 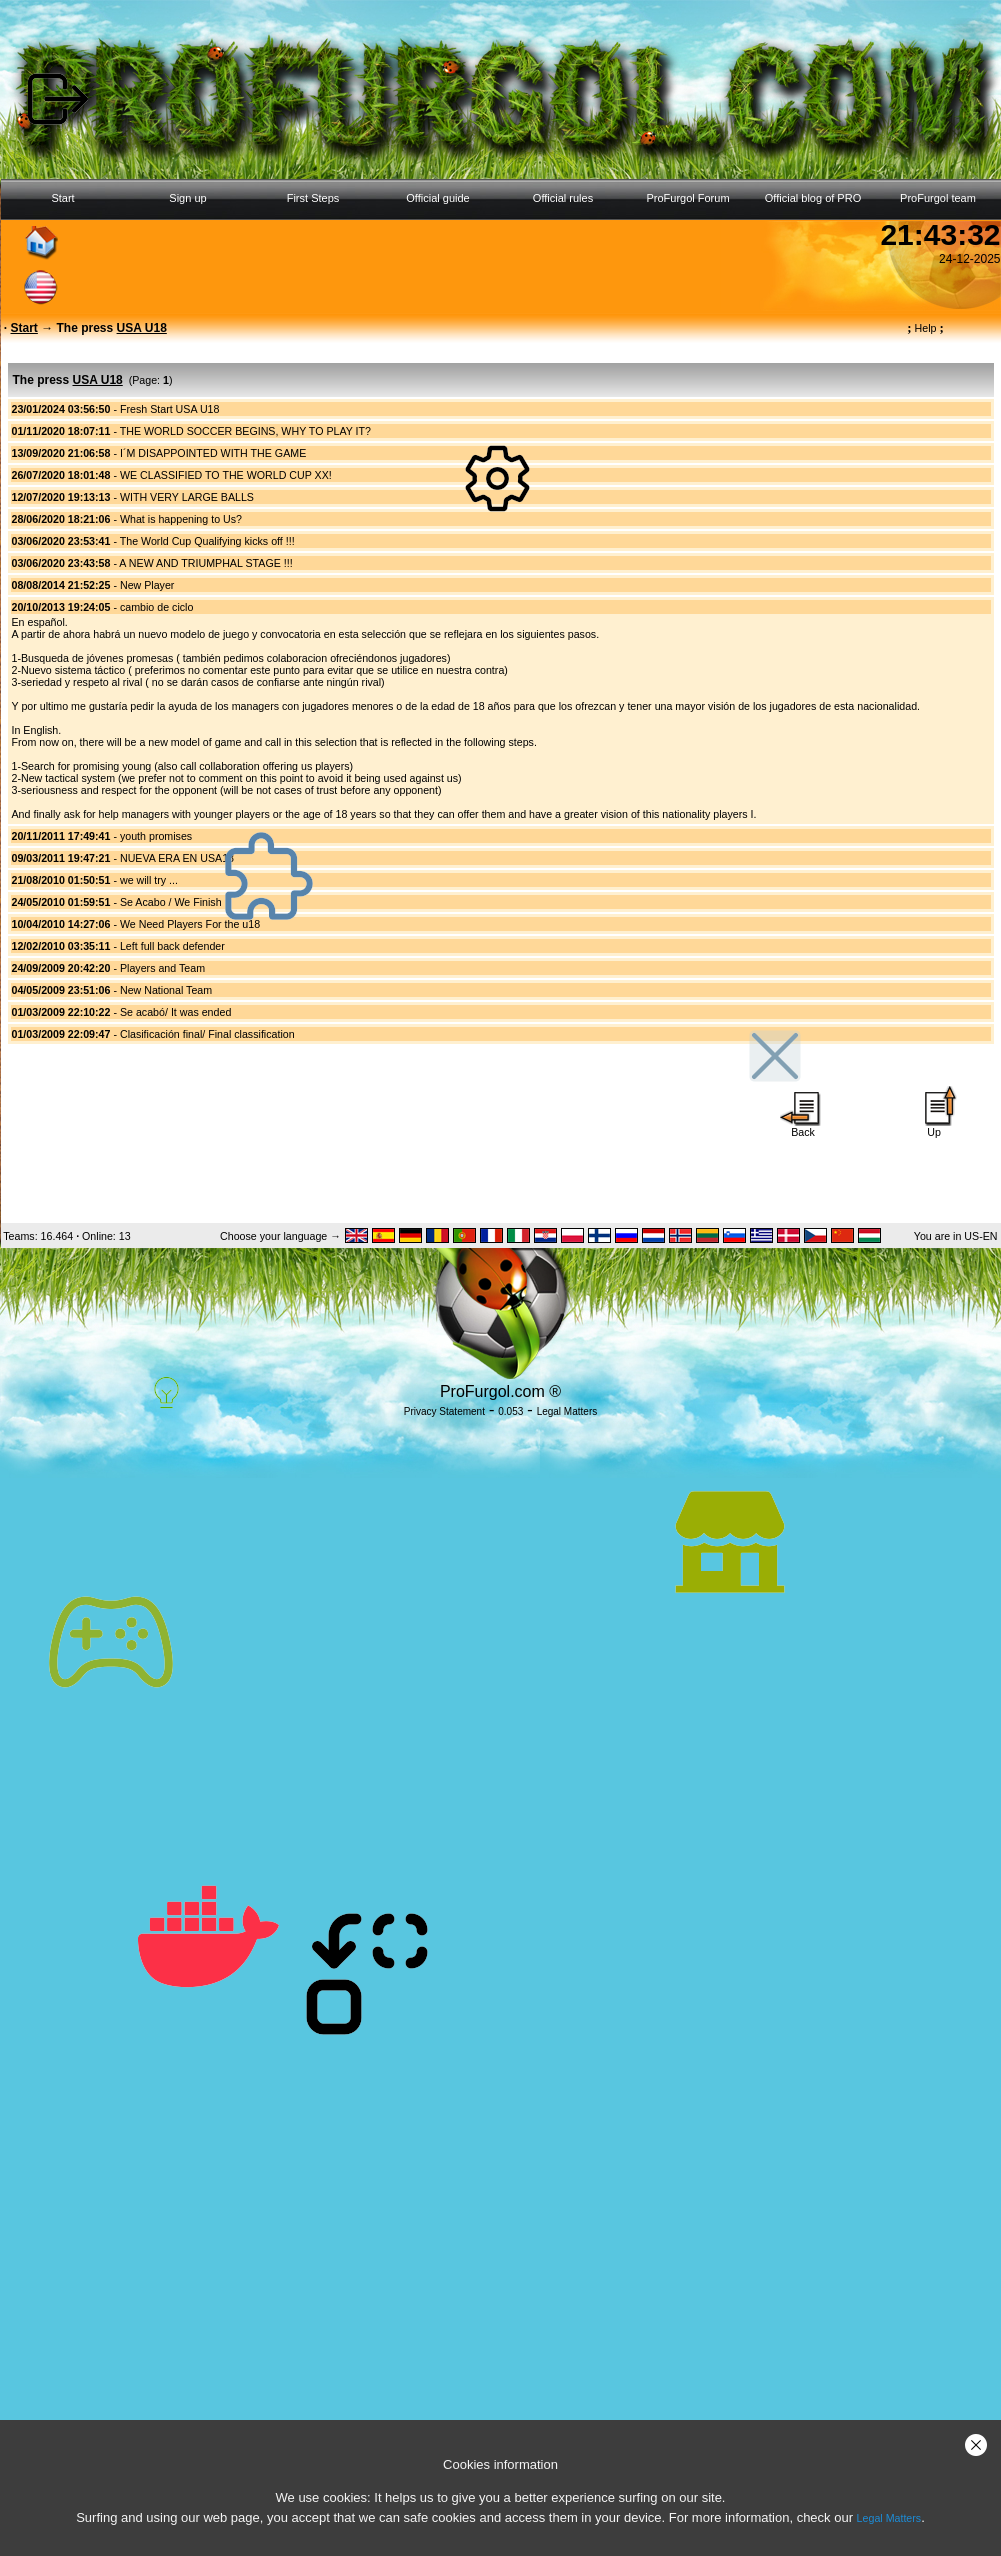 What do you see at coordinates (730, 1542) in the screenshot?
I see `browse or access the marketplace` at bounding box center [730, 1542].